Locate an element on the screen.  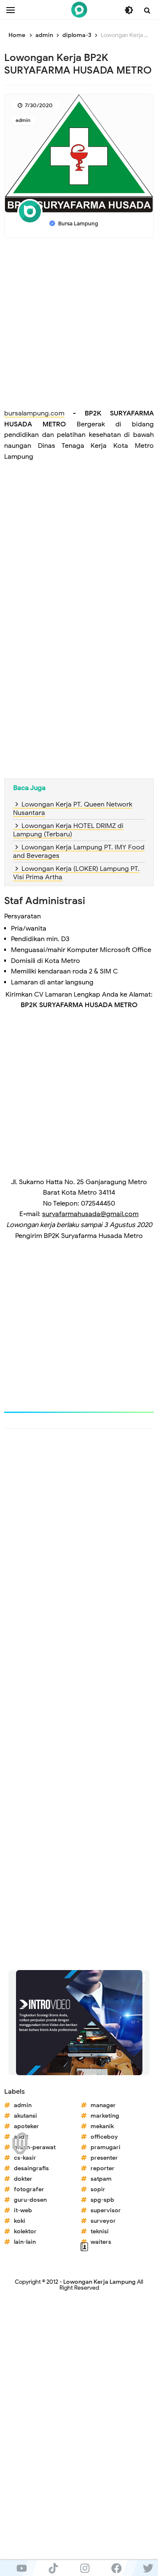
open contacts or address book is located at coordinates (84, 2247).